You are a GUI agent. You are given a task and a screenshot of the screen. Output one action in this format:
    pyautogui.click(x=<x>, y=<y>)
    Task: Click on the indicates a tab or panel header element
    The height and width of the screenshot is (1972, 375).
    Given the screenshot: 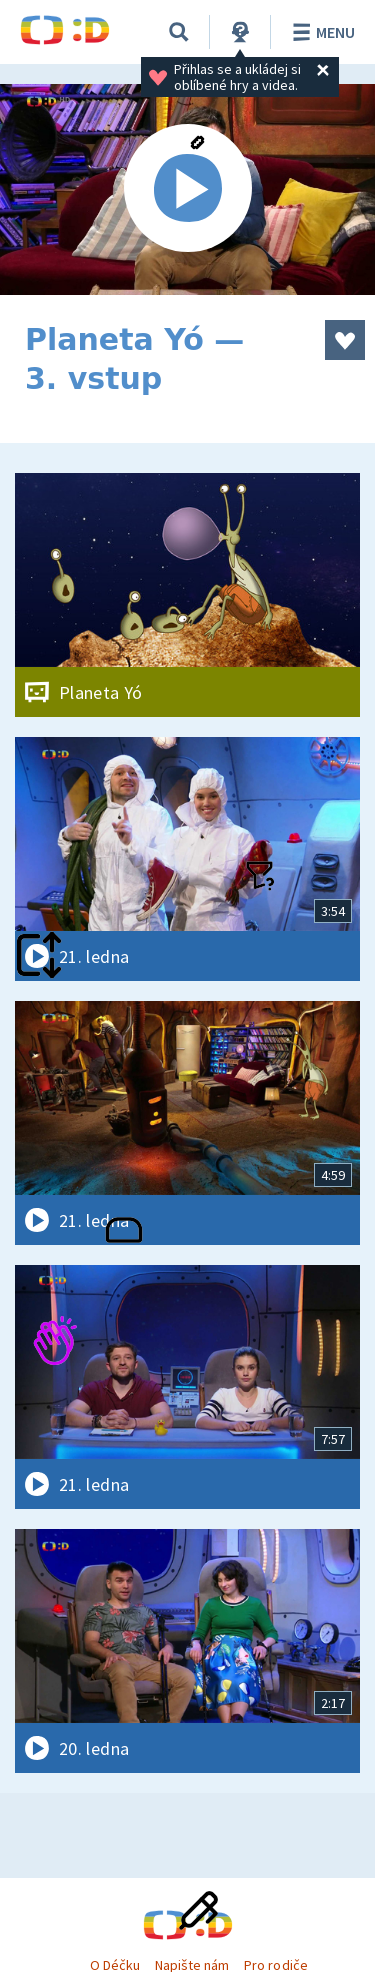 What is the action you would take?
    pyautogui.click(x=124, y=1230)
    